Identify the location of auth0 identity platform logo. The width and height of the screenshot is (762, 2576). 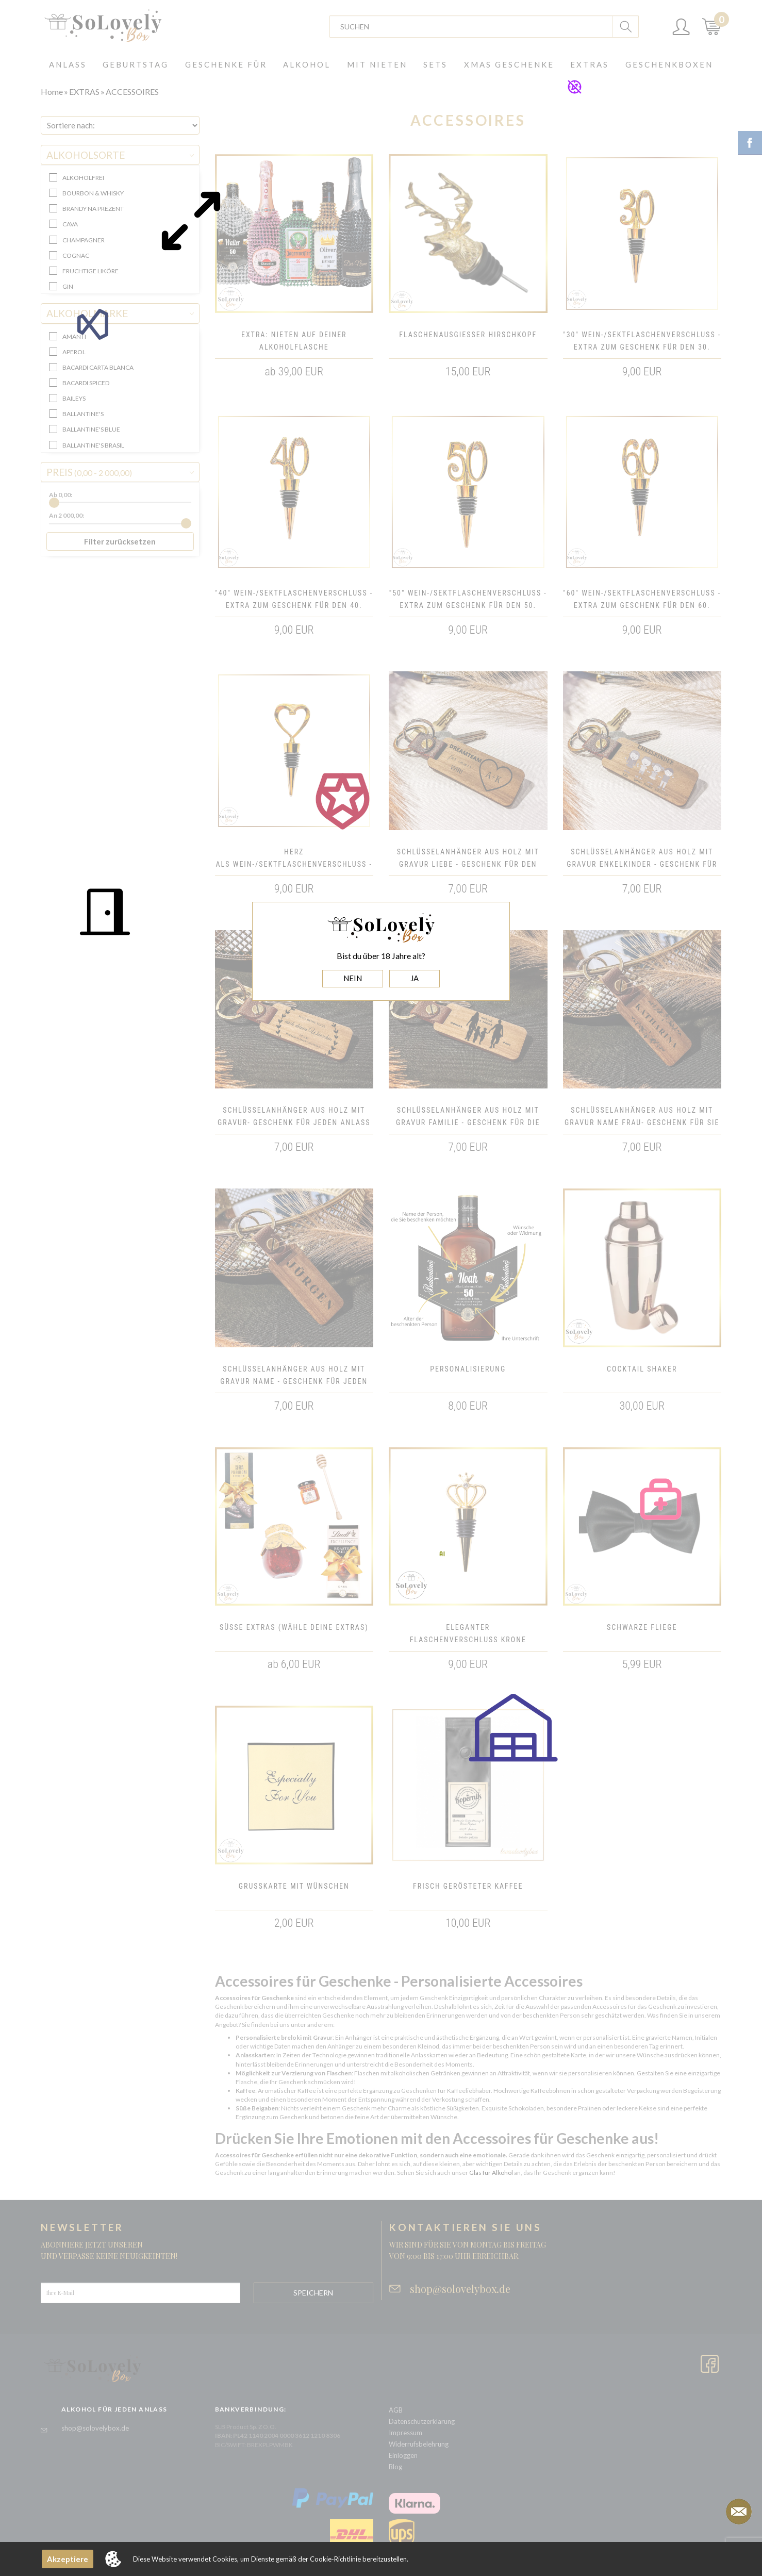
(342, 800).